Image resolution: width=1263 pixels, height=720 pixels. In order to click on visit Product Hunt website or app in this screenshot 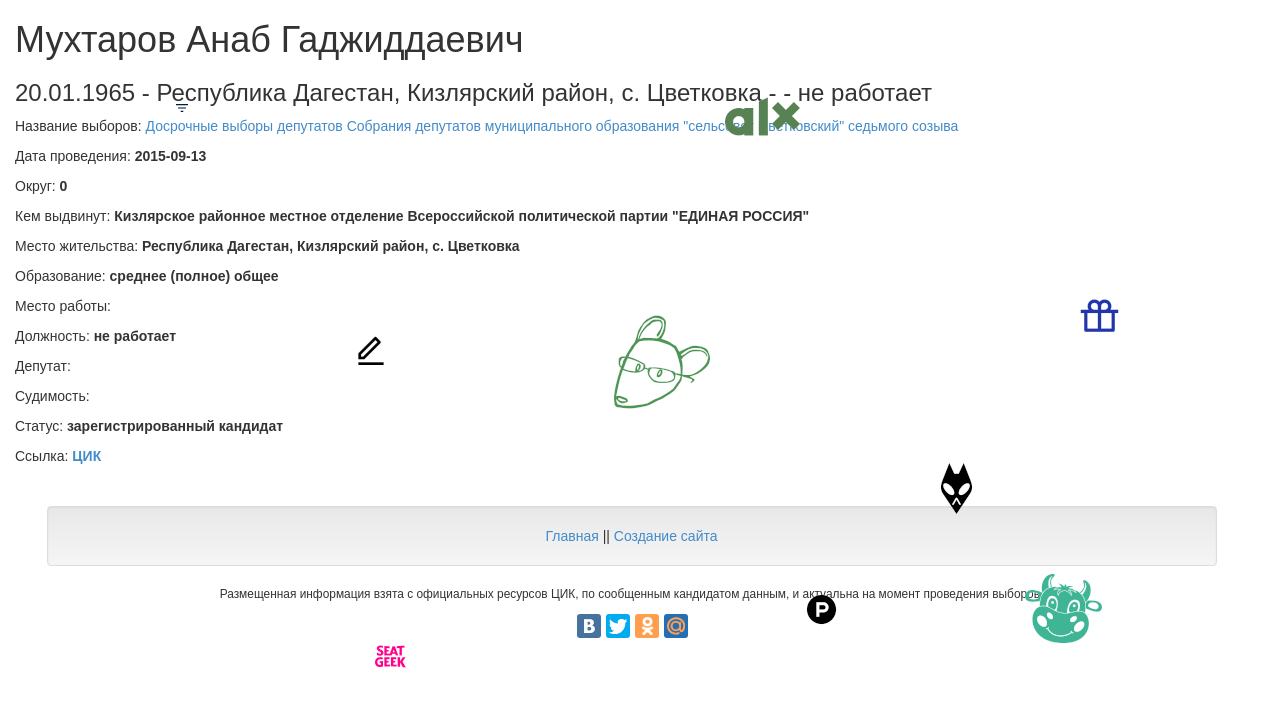, I will do `click(821, 609)`.